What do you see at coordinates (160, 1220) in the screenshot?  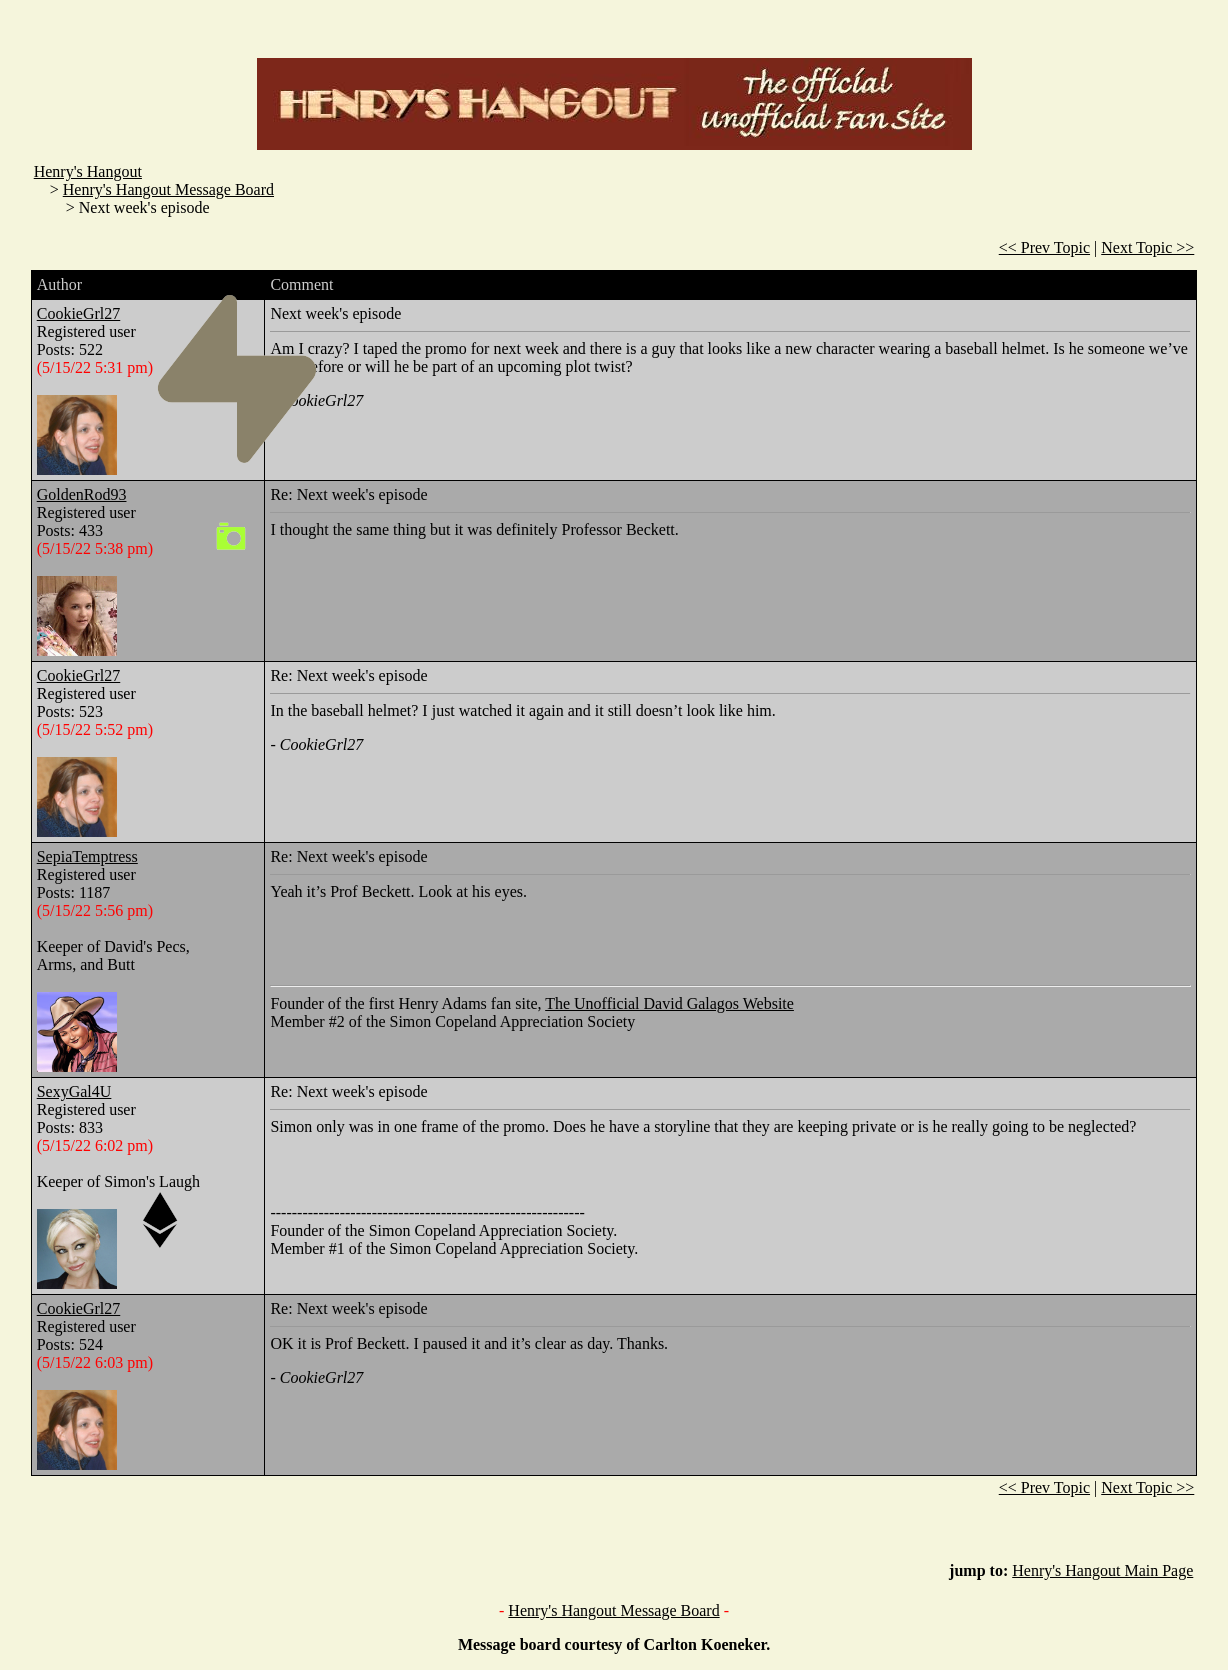 I see `ethereum cryptocurrency logo` at bounding box center [160, 1220].